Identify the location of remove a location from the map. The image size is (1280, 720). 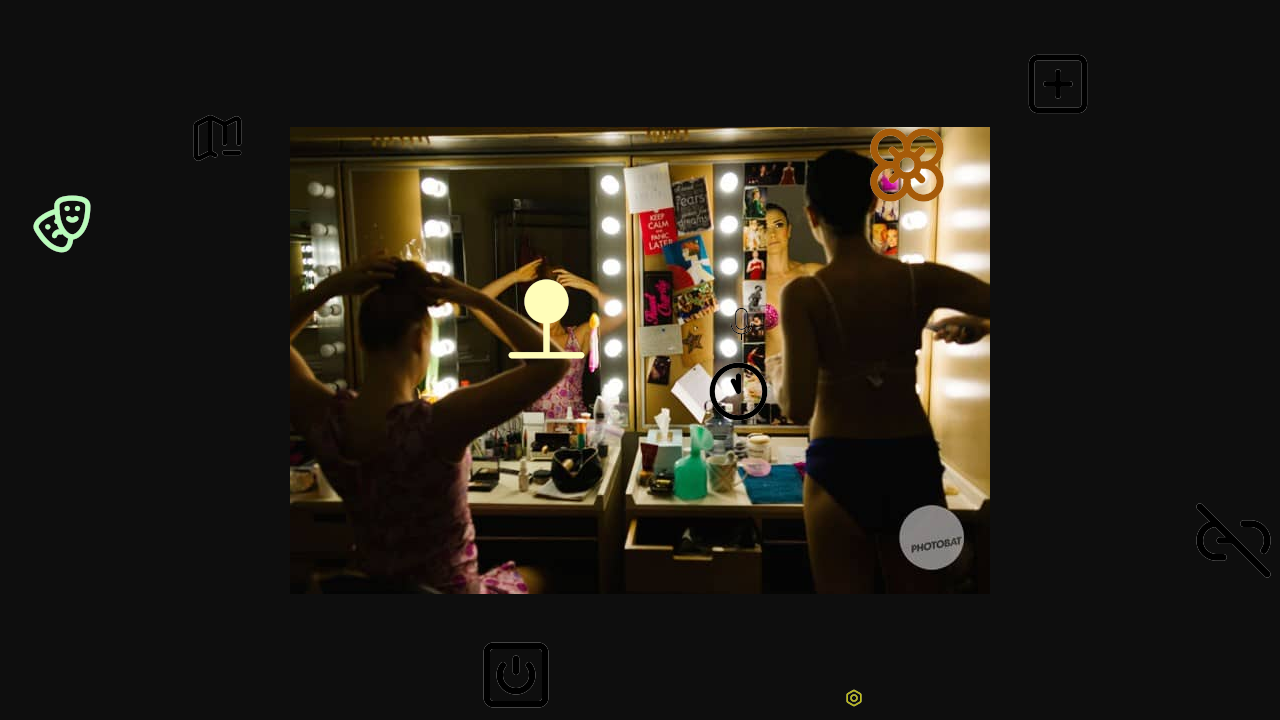
(217, 138).